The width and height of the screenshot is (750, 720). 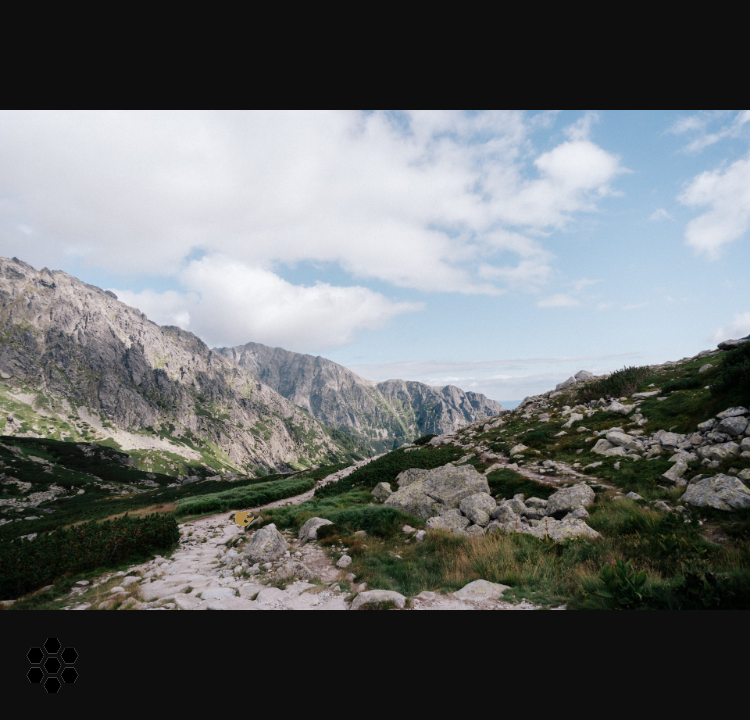 I want to click on freenas open-source storage software logo, so click(x=244, y=518).